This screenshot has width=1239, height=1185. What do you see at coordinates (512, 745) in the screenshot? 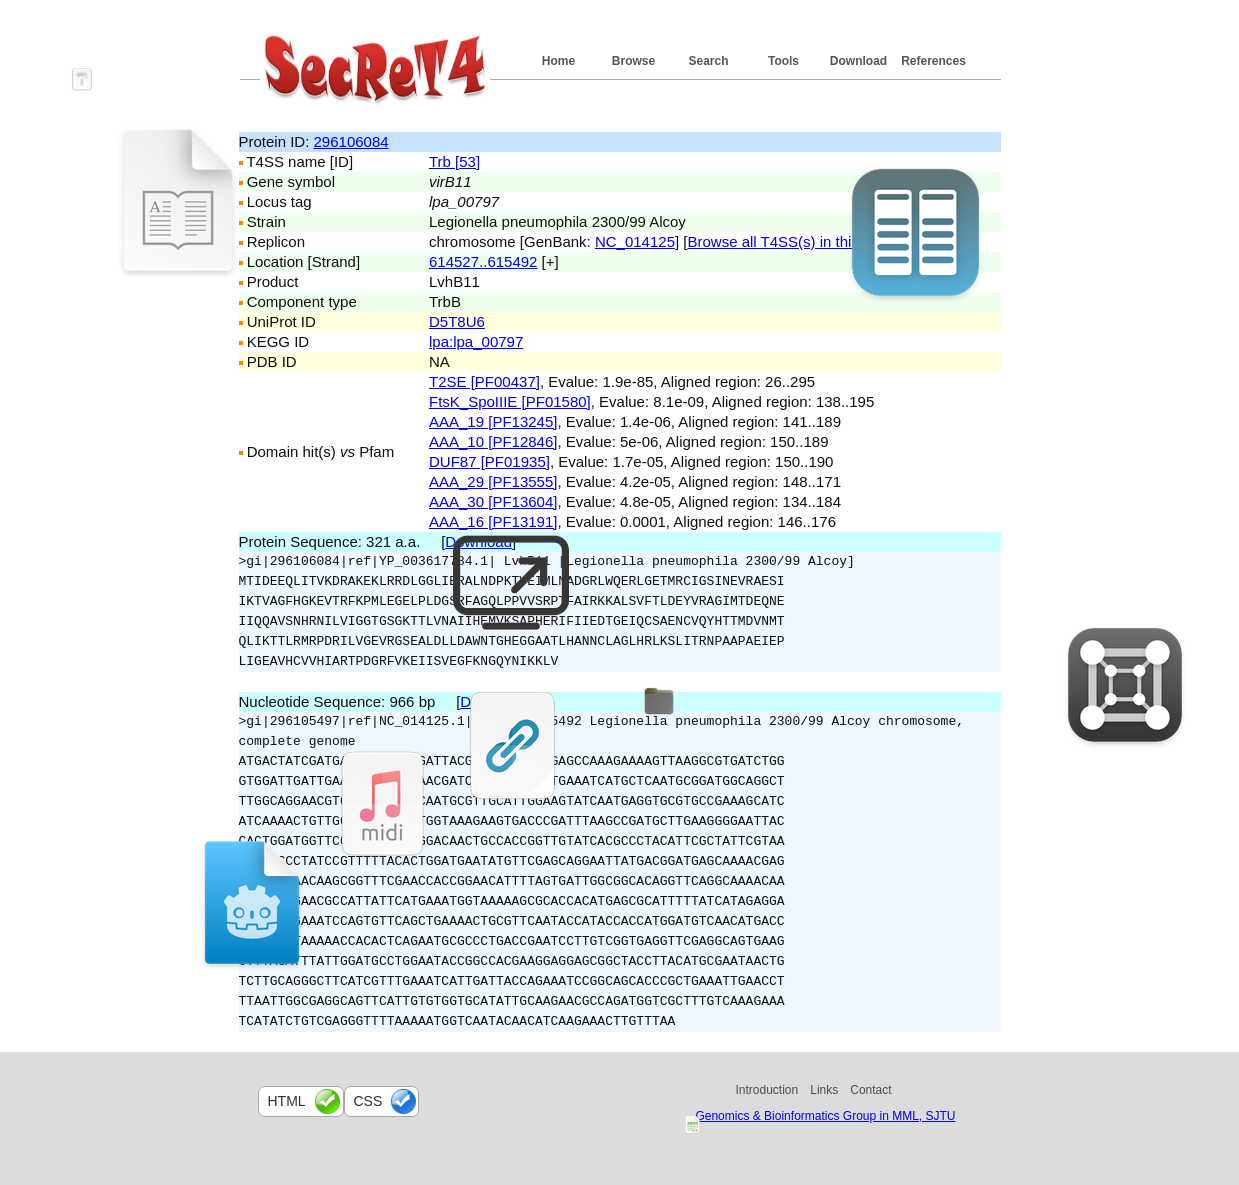
I see `a windows internet shortcut file` at bounding box center [512, 745].